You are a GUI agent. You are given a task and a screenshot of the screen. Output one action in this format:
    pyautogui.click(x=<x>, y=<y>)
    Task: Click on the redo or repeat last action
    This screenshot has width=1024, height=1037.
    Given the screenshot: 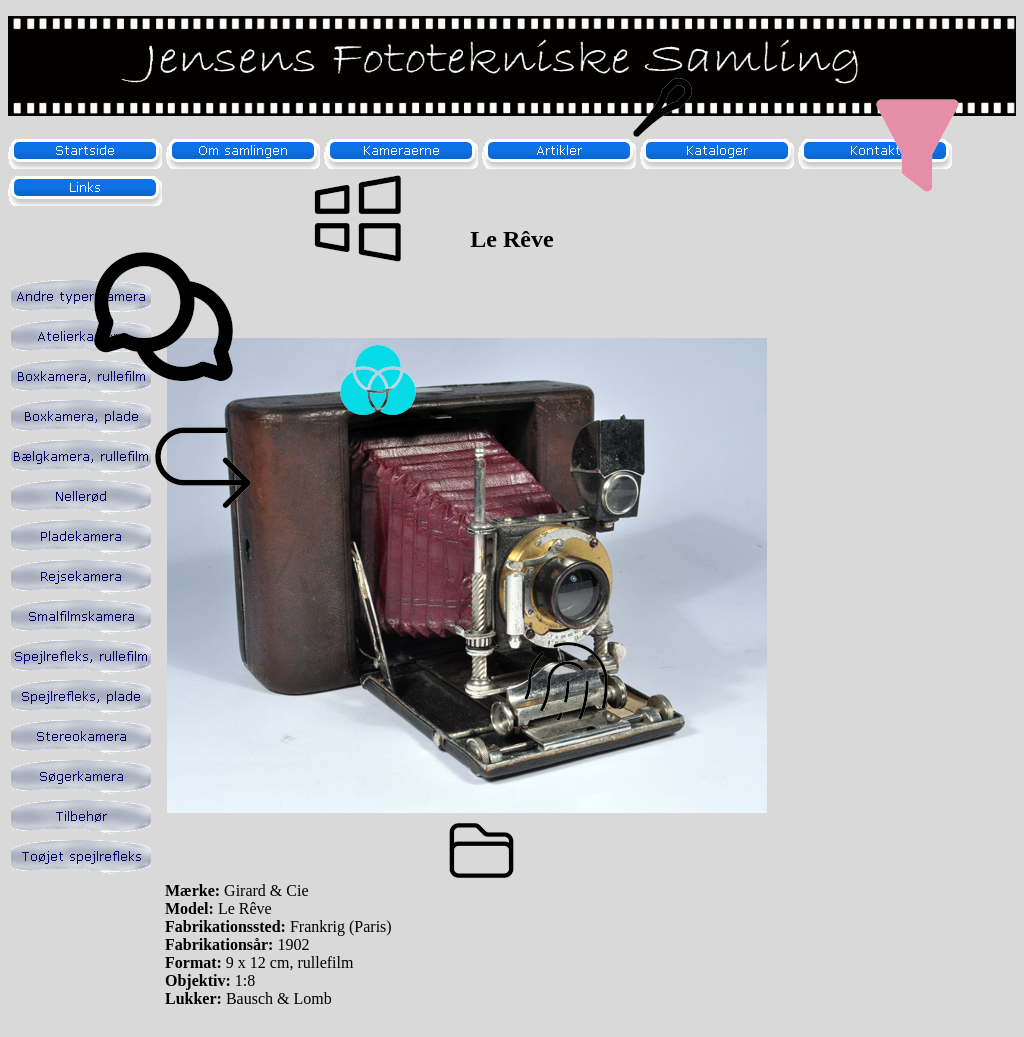 What is the action you would take?
    pyautogui.click(x=203, y=464)
    